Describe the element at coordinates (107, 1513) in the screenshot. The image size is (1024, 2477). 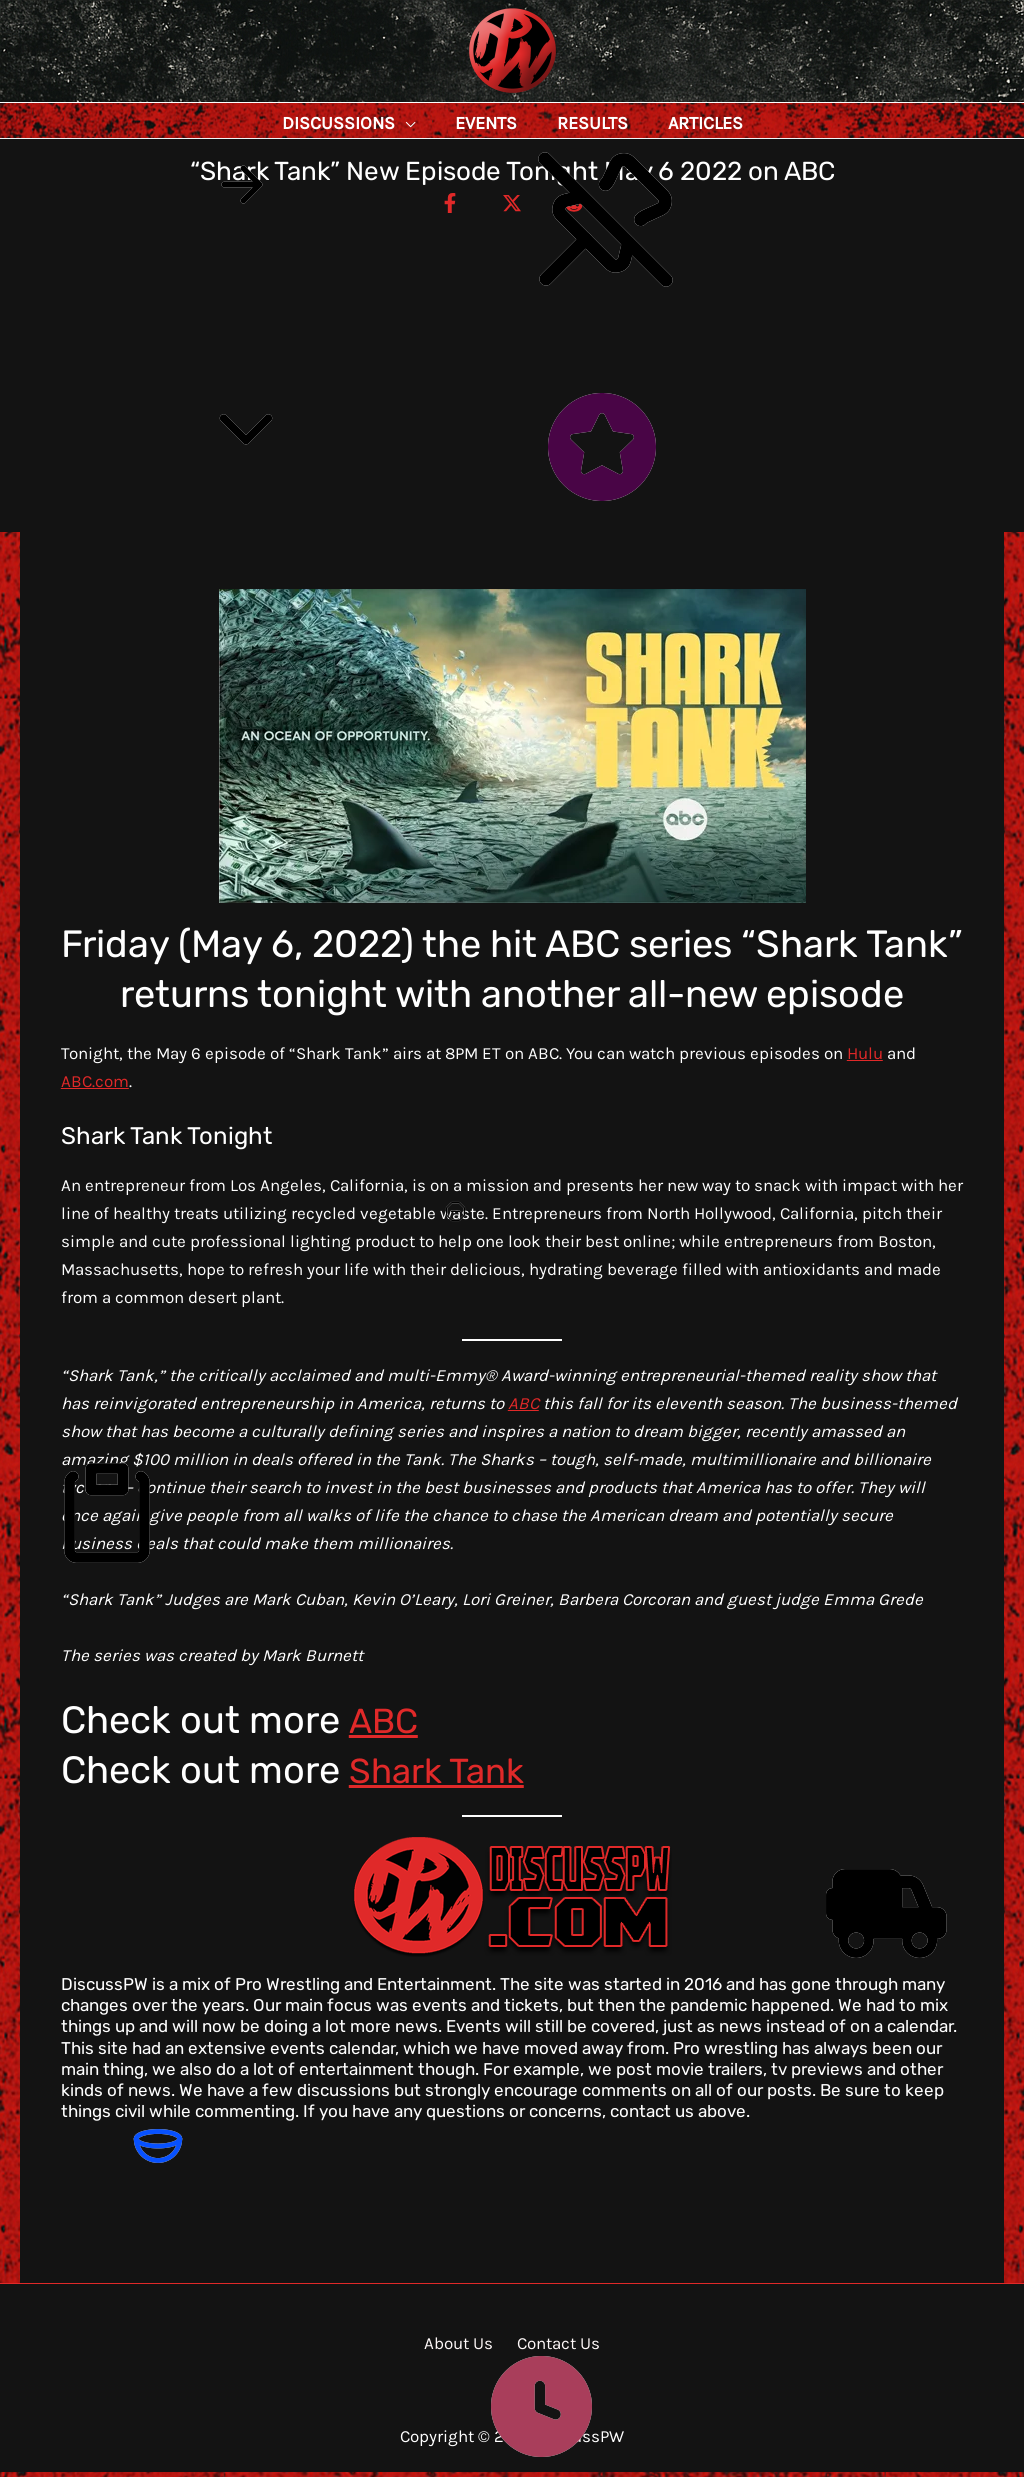
I see `paste copied content from clipboard` at that location.